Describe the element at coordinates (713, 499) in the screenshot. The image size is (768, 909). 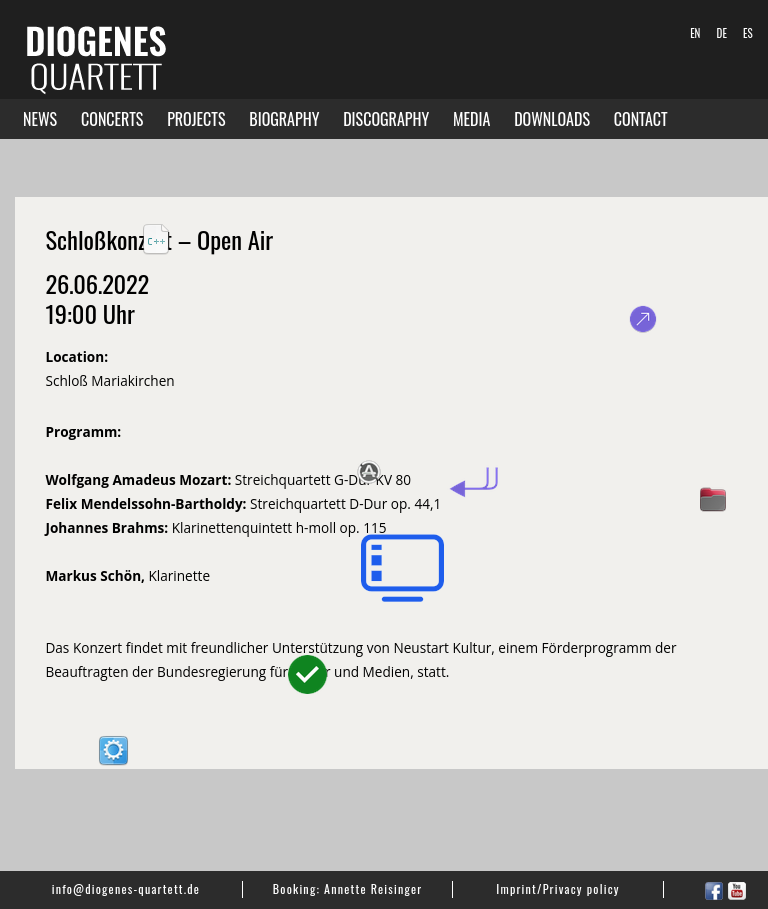
I see `drop files here to move them into this folder` at that location.